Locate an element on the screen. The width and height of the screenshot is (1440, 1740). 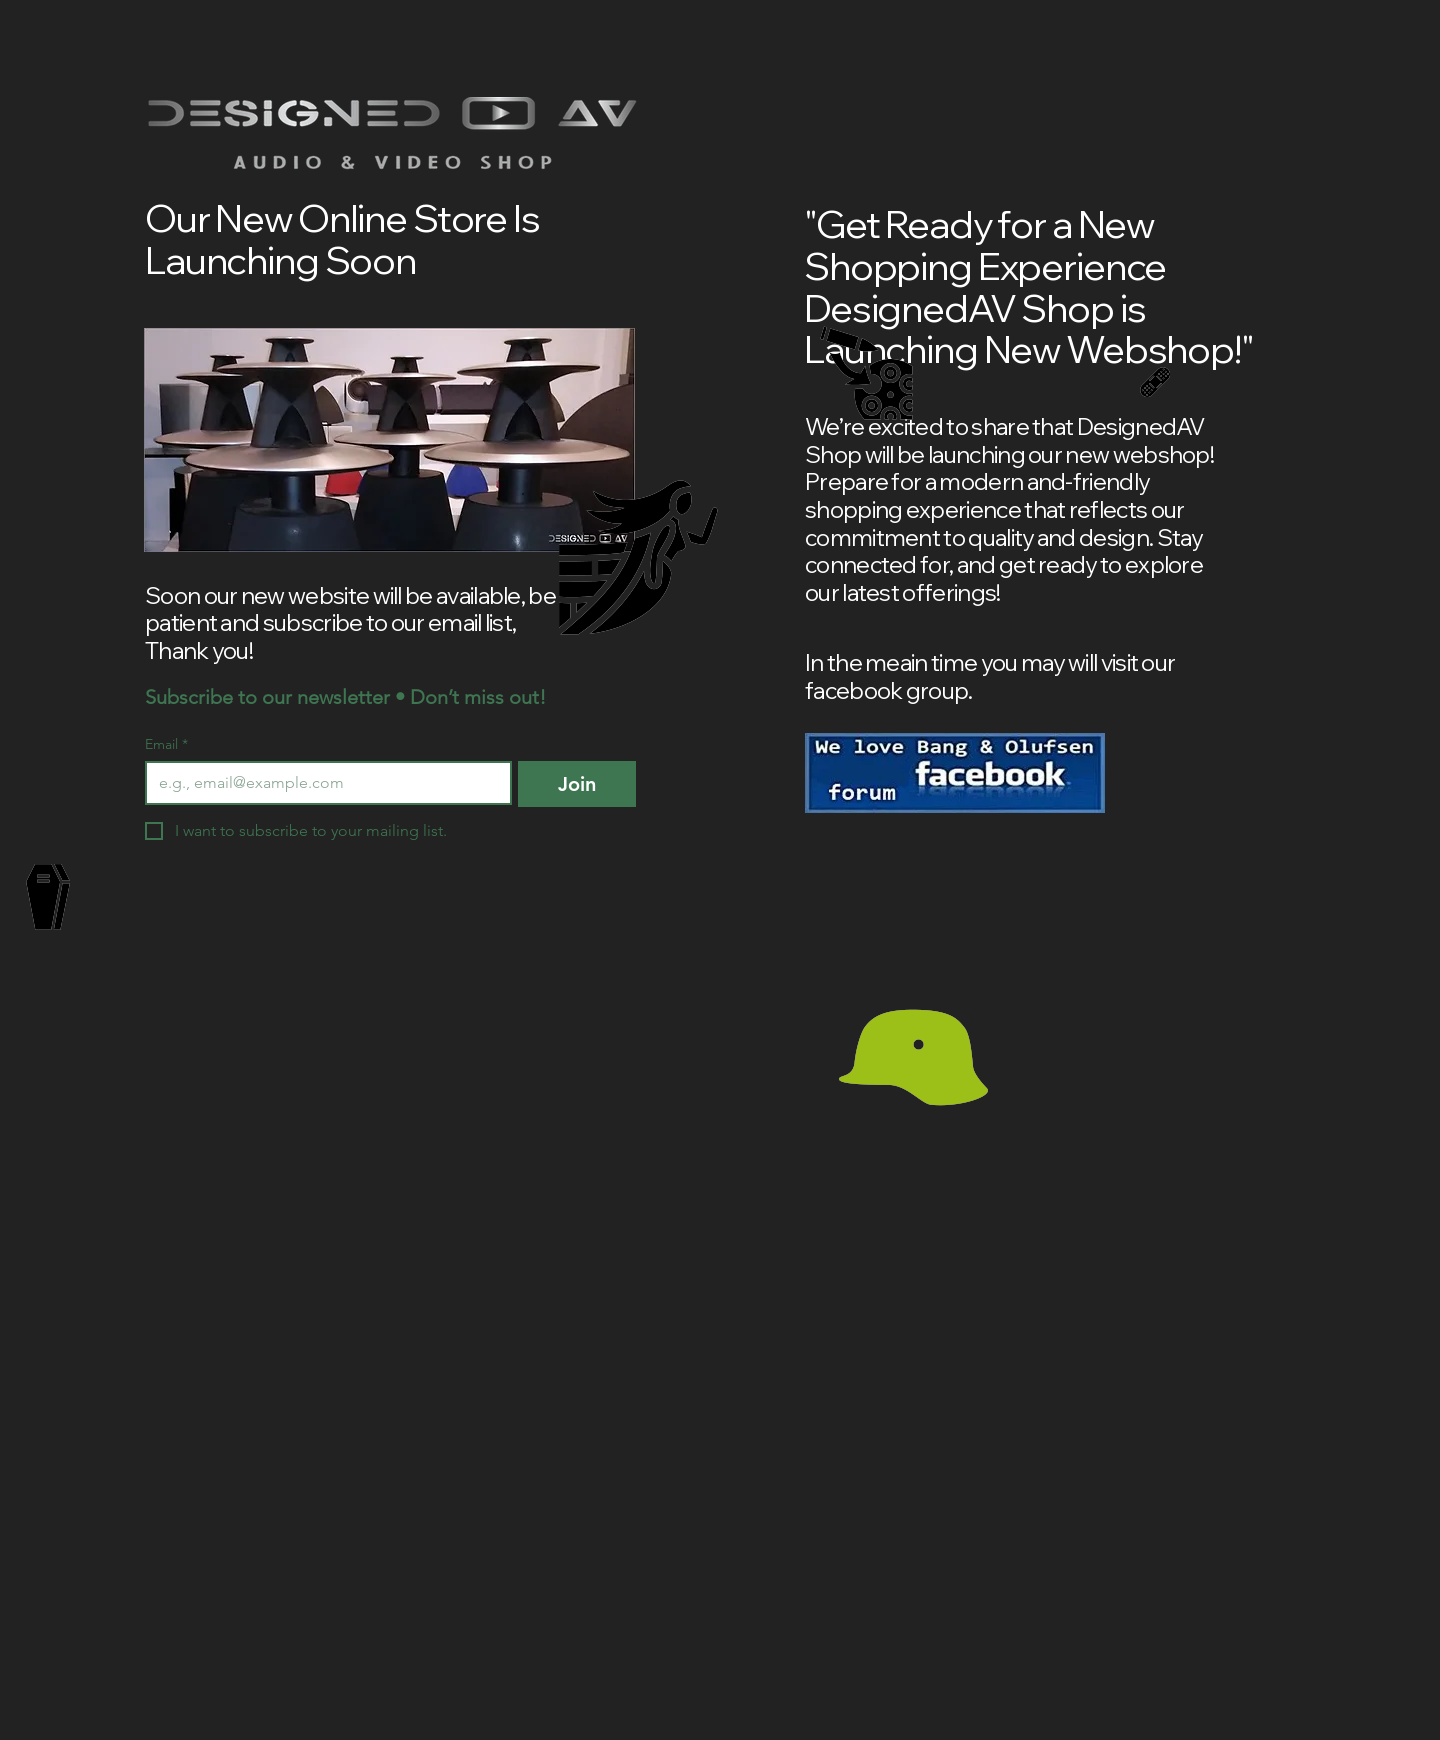
reload weapon ammunition is located at coordinates (865, 372).